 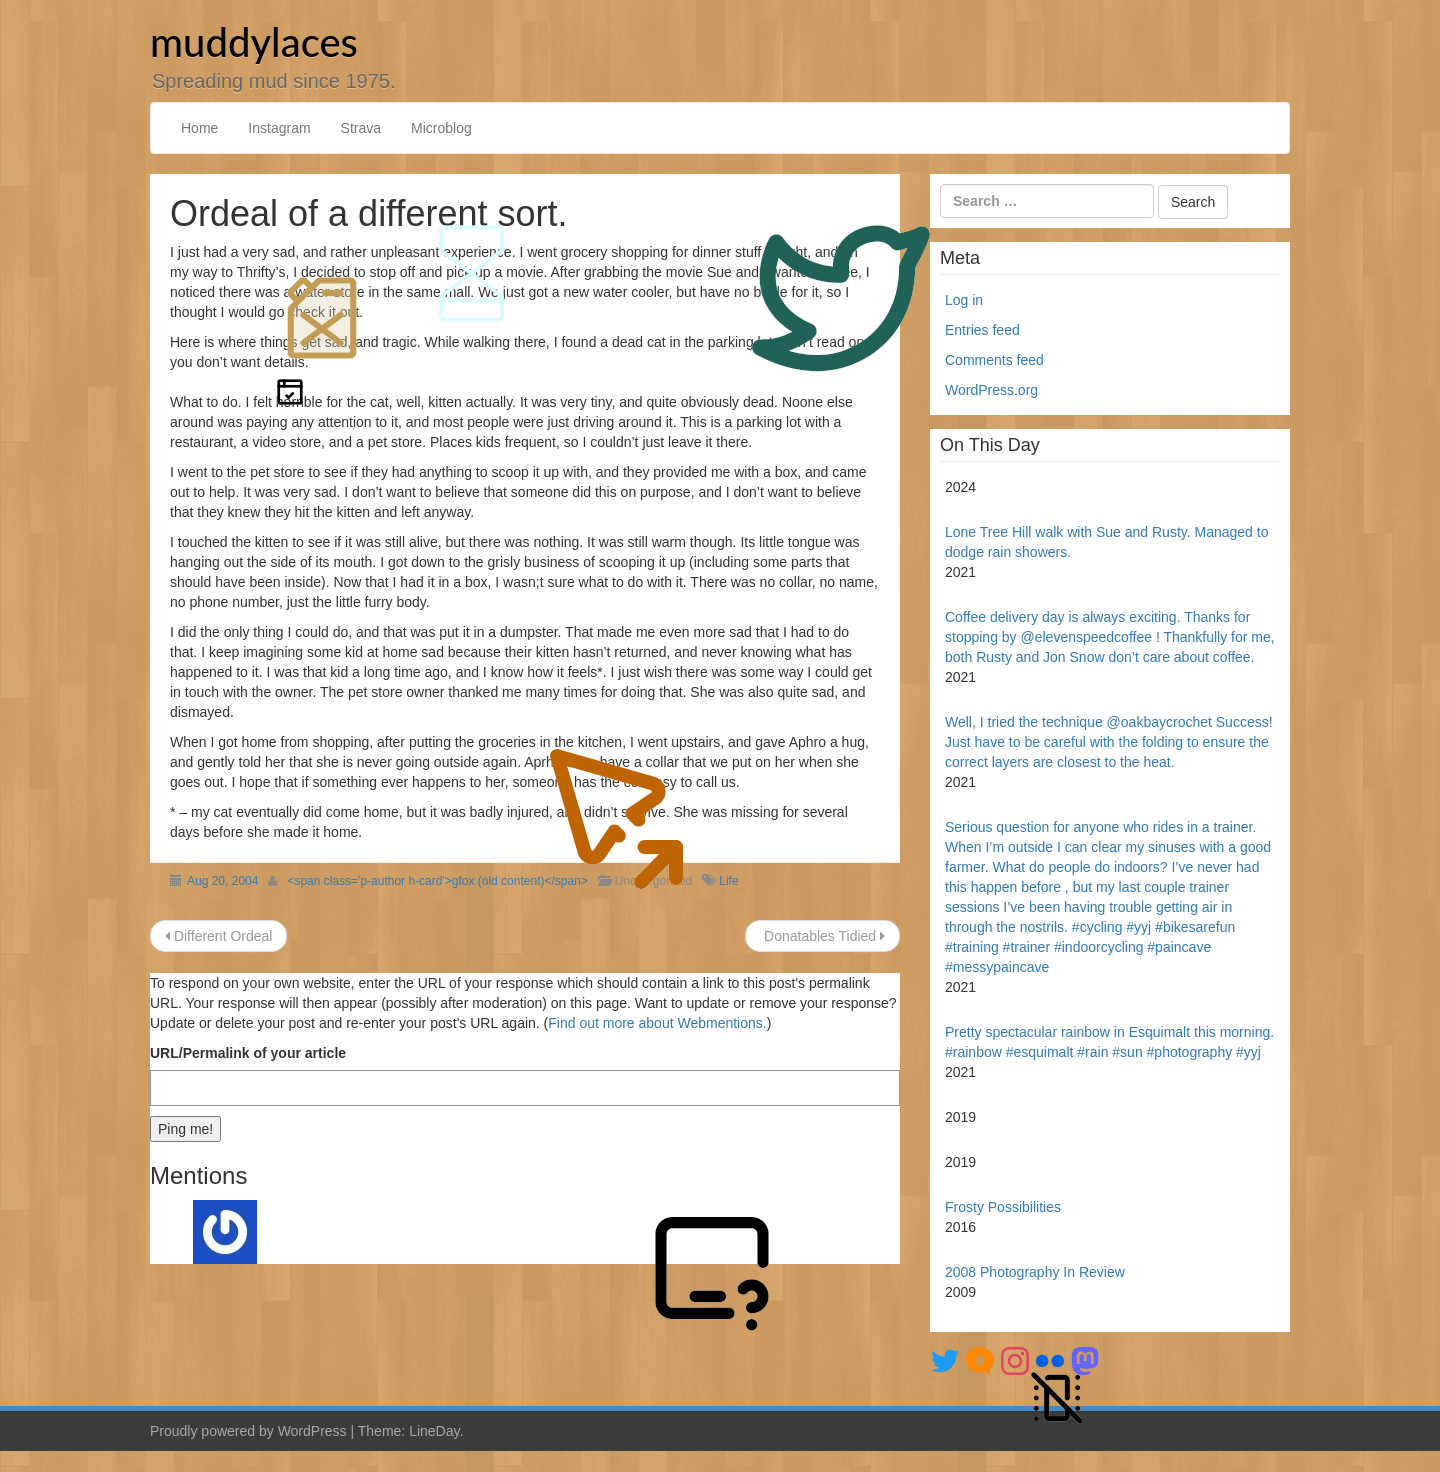 I want to click on share to twitter, so click(x=841, y=299).